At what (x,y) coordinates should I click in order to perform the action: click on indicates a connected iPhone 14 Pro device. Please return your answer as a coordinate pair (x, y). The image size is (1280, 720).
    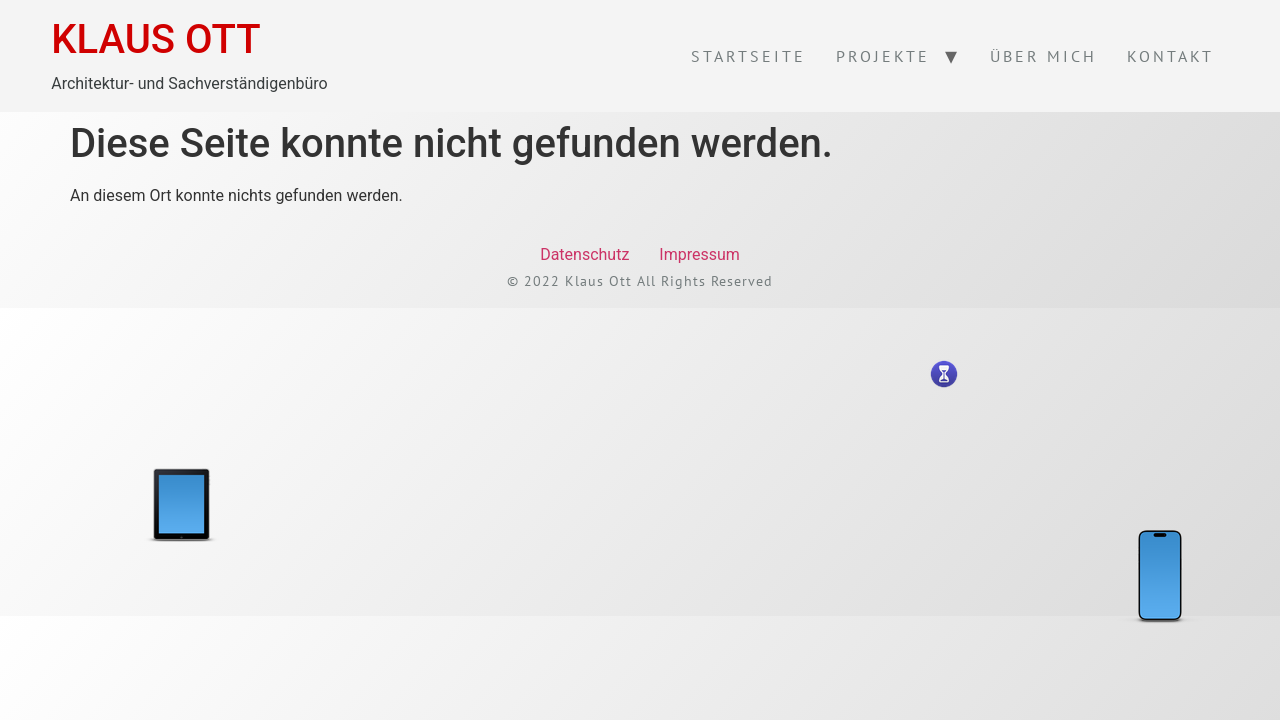
    Looking at the image, I should click on (1160, 577).